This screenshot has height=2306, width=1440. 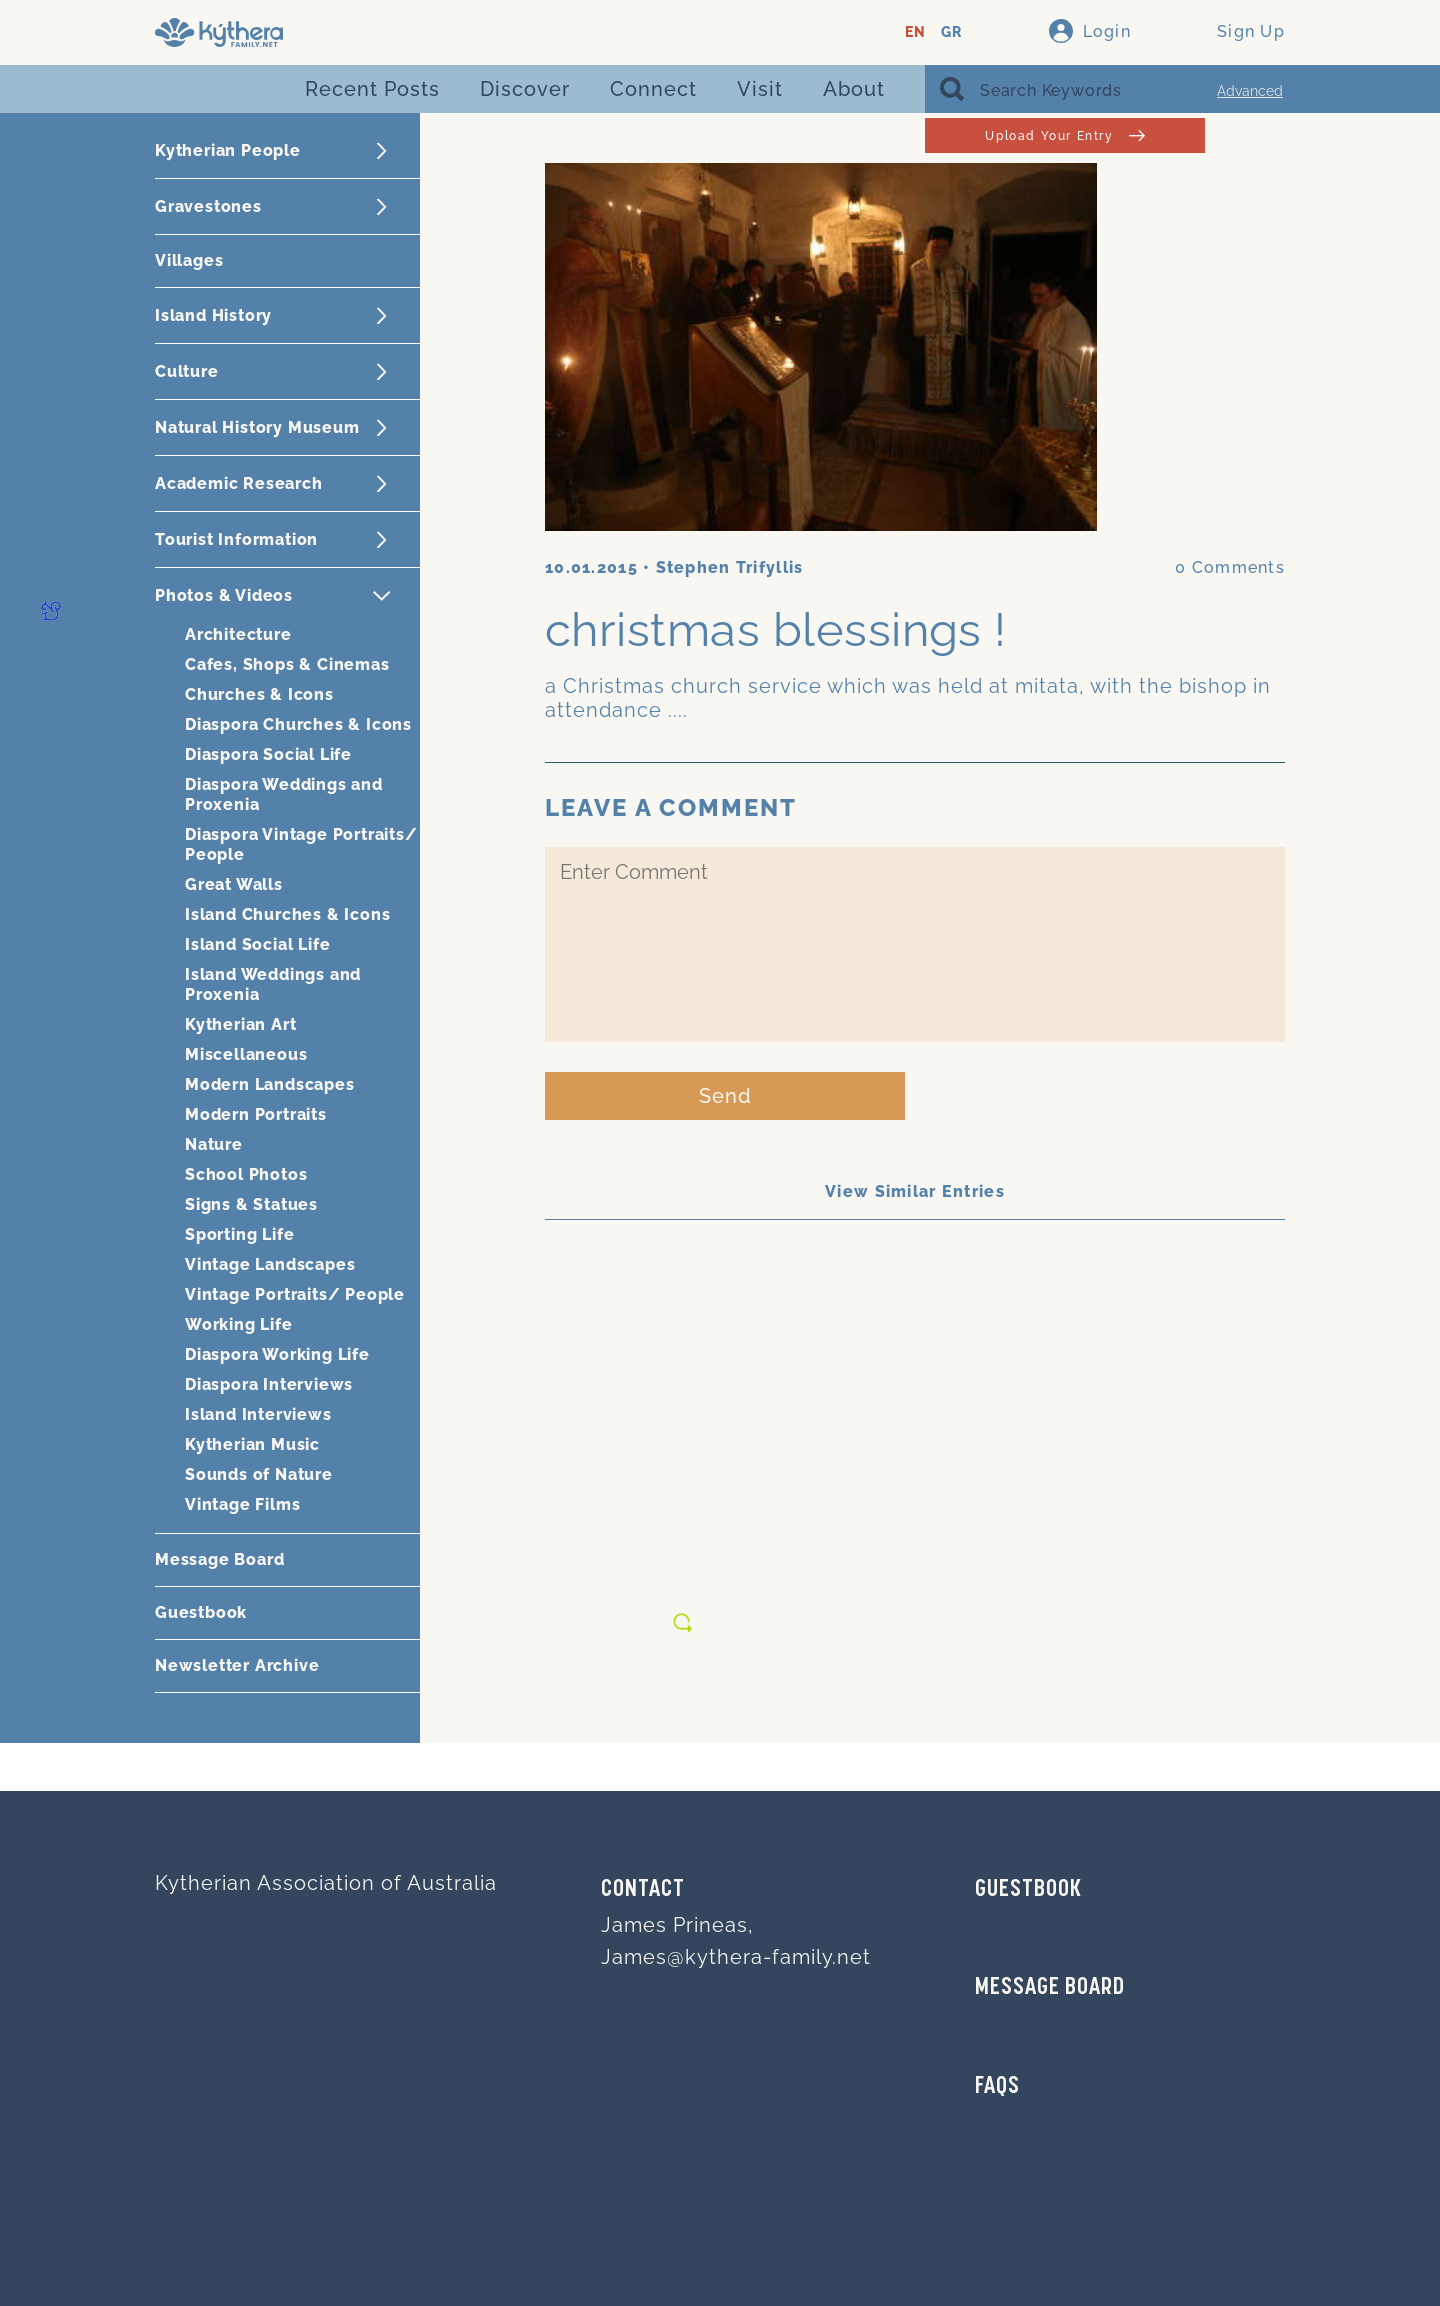 I want to click on view stashed or cached content, so click(x=50, y=611).